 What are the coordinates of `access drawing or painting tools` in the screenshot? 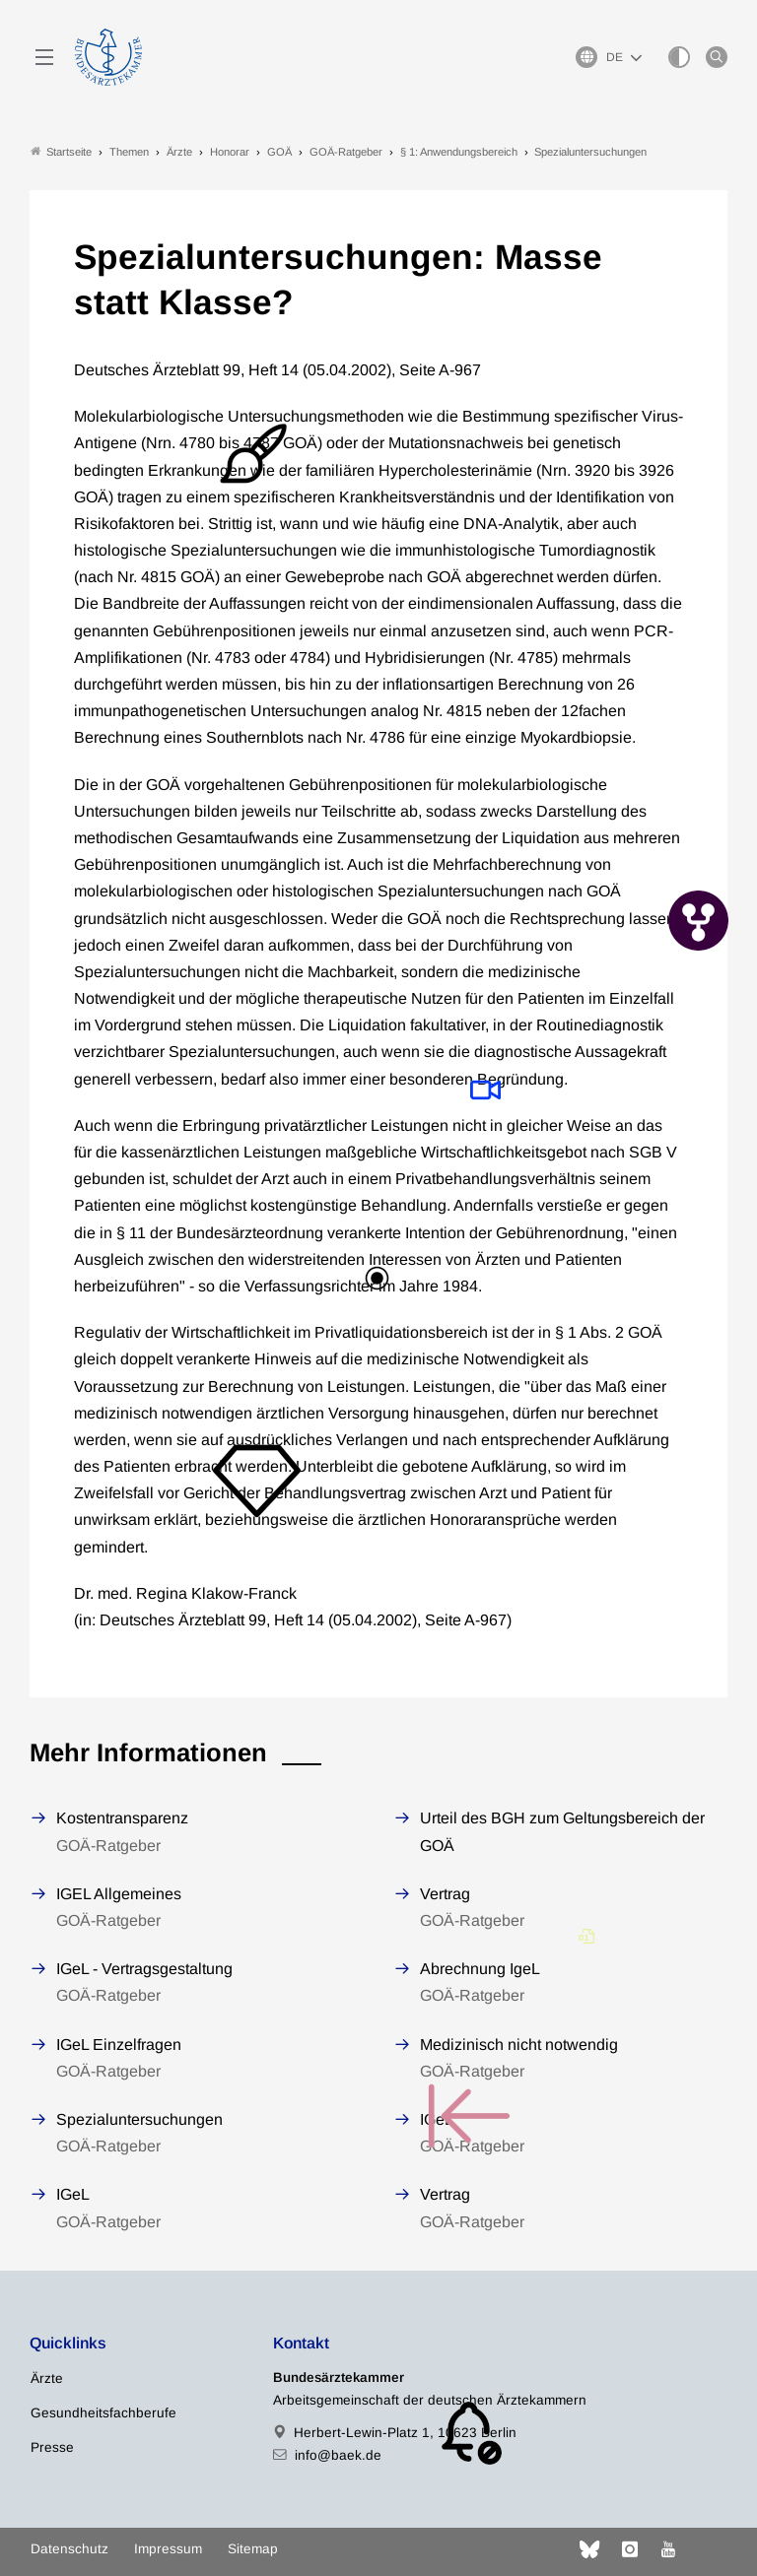 It's located at (255, 454).